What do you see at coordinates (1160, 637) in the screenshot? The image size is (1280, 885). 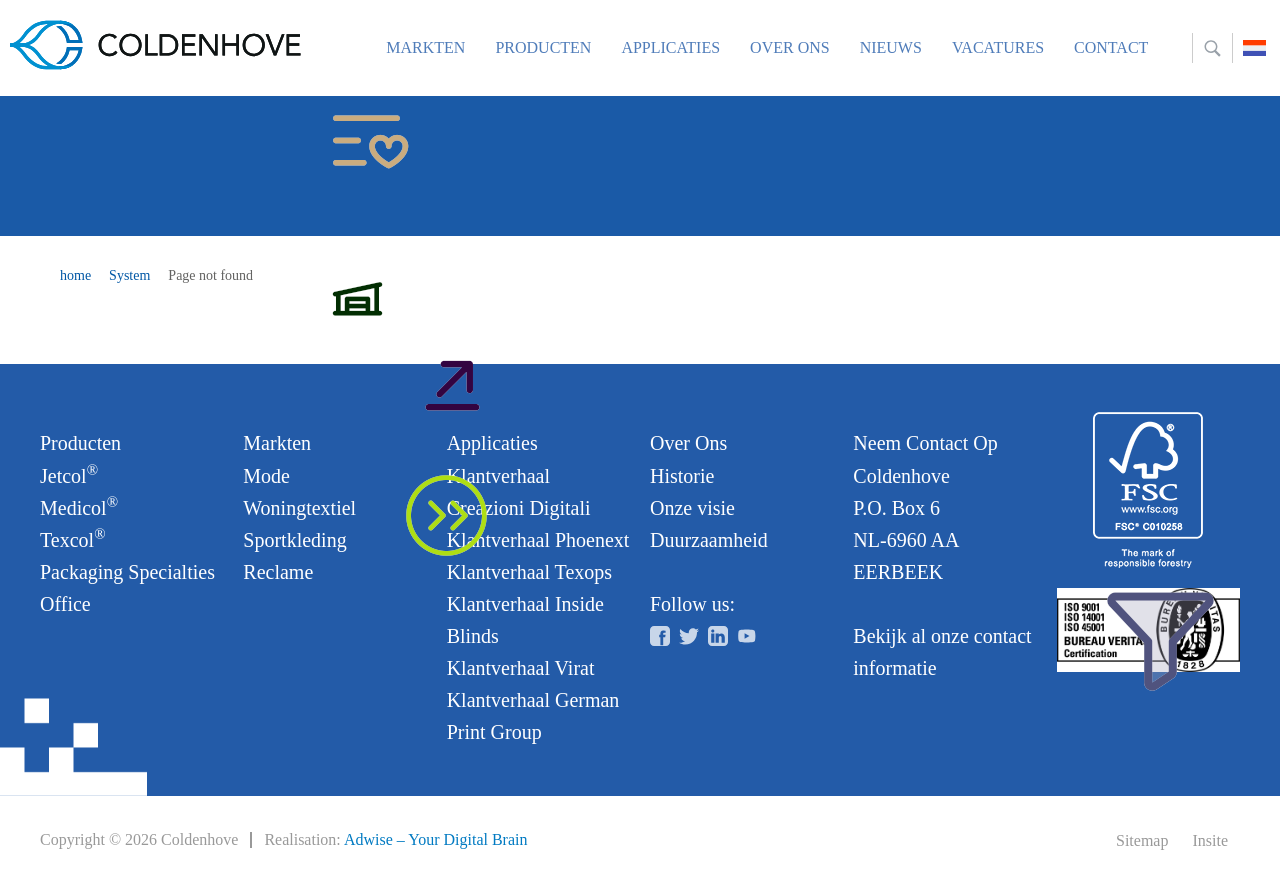 I see `filter or sort content` at bounding box center [1160, 637].